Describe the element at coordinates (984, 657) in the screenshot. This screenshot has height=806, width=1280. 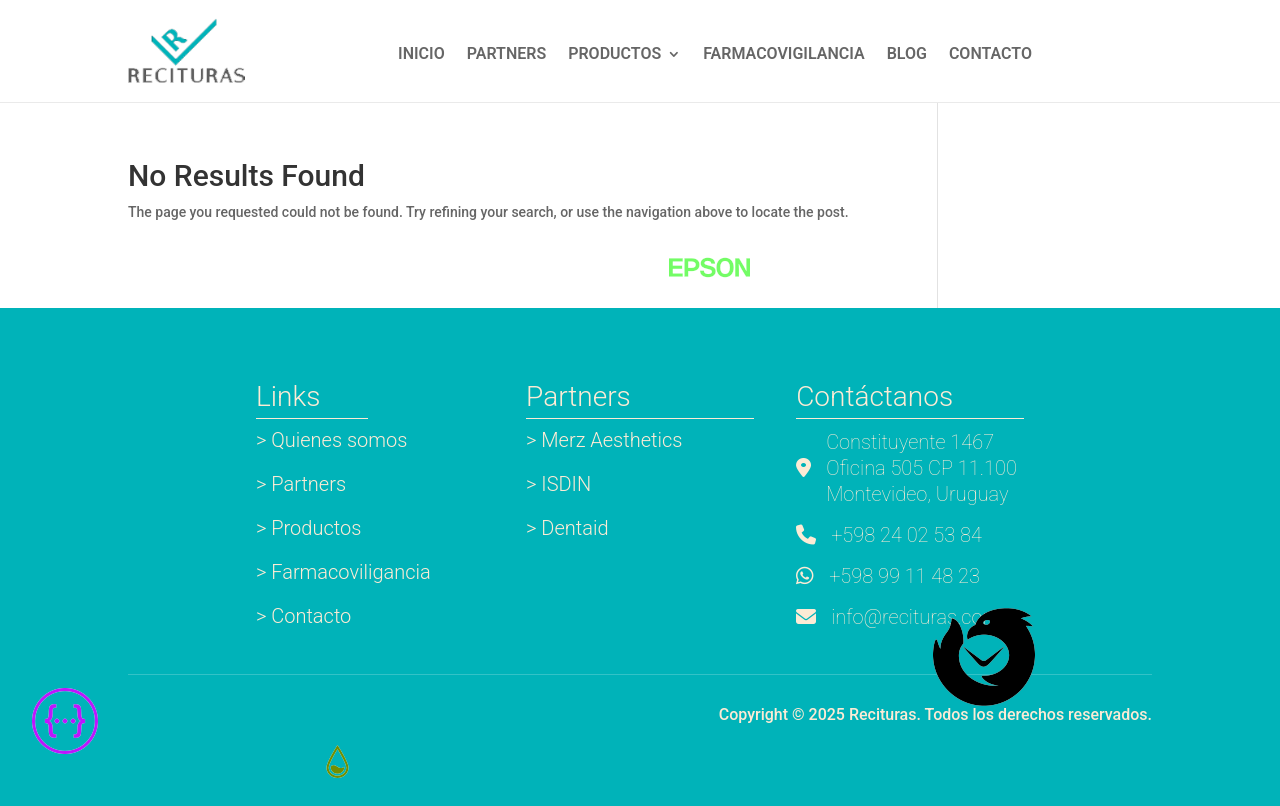
I see `open Mozilla Thunderbird email client` at that location.